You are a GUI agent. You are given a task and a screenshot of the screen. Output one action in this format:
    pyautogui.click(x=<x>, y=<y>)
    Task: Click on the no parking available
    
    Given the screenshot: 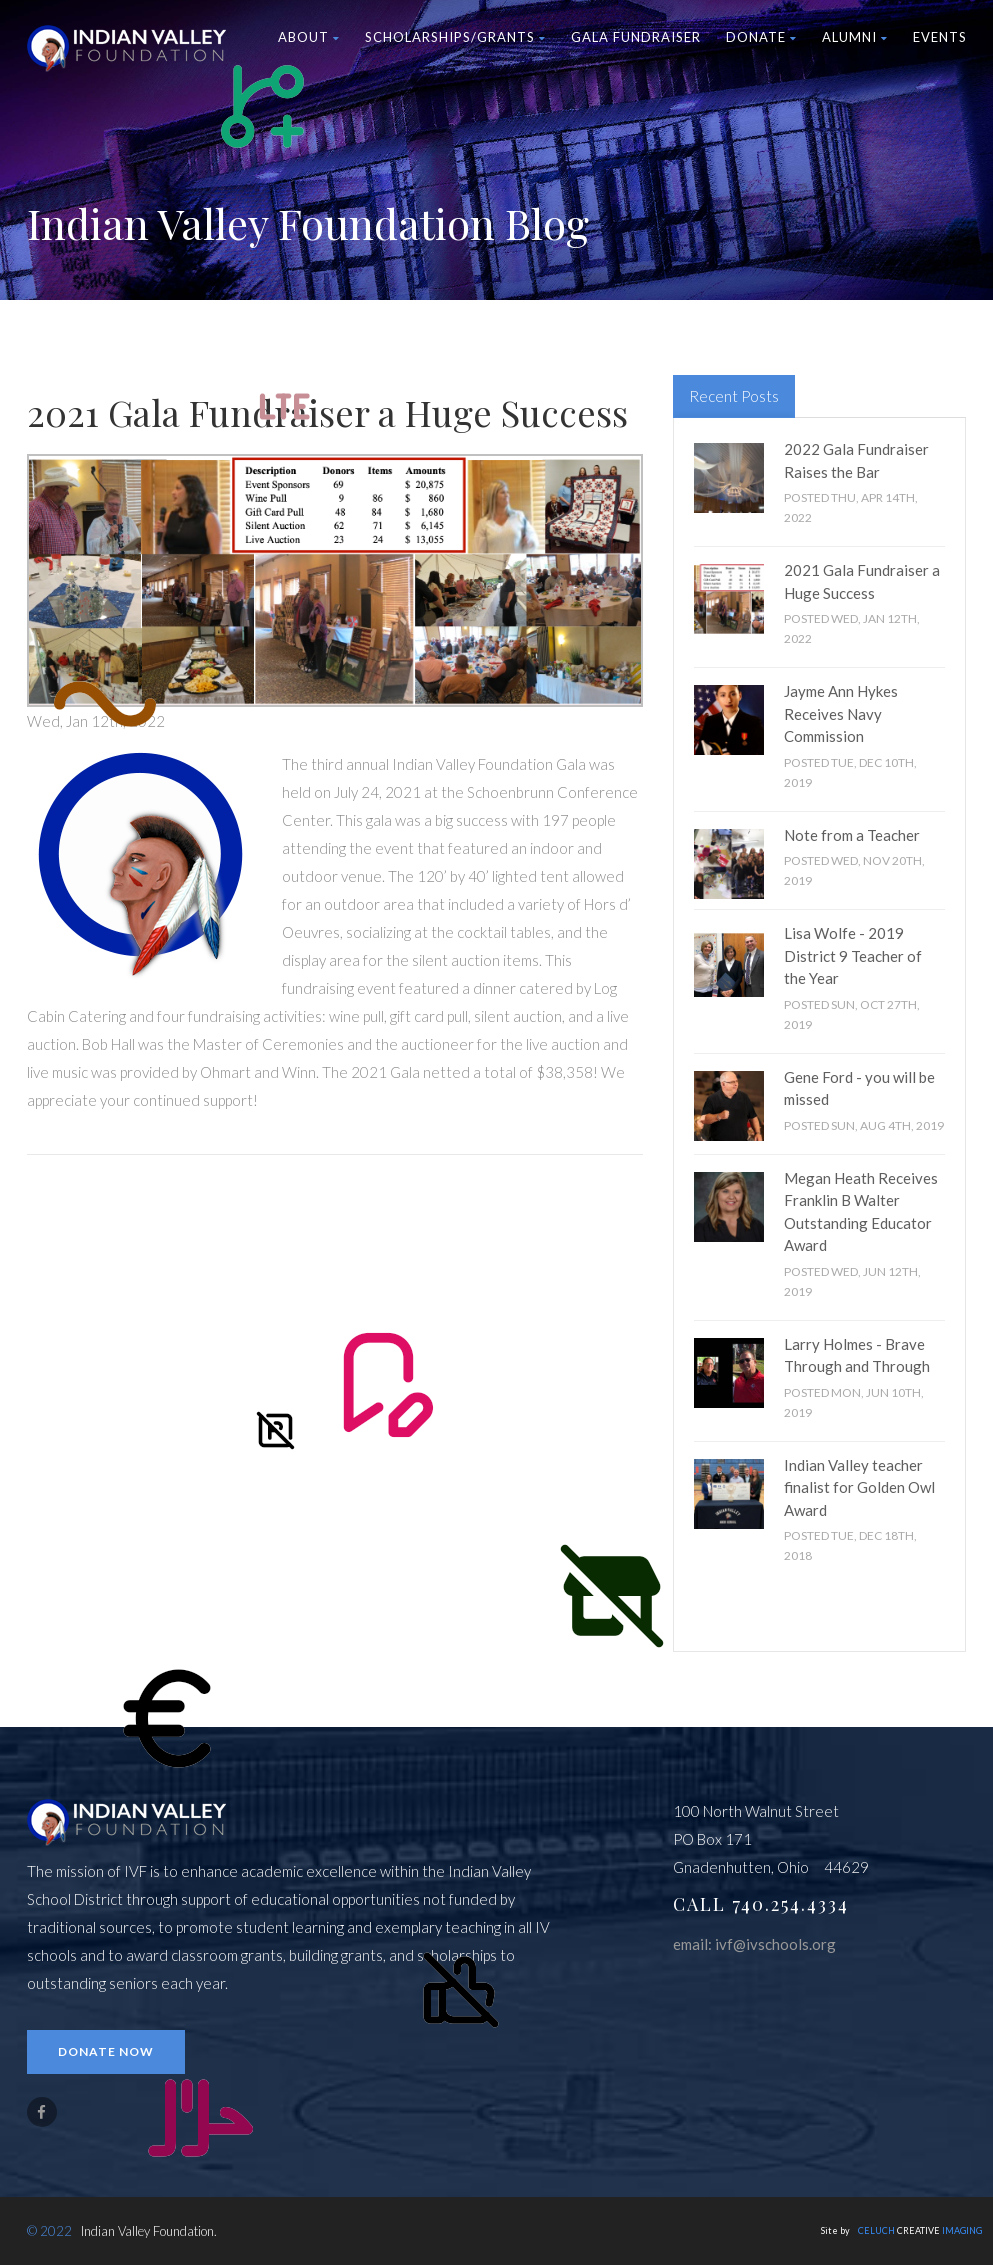 What is the action you would take?
    pyautogui.click(x=275, y=1430)
    